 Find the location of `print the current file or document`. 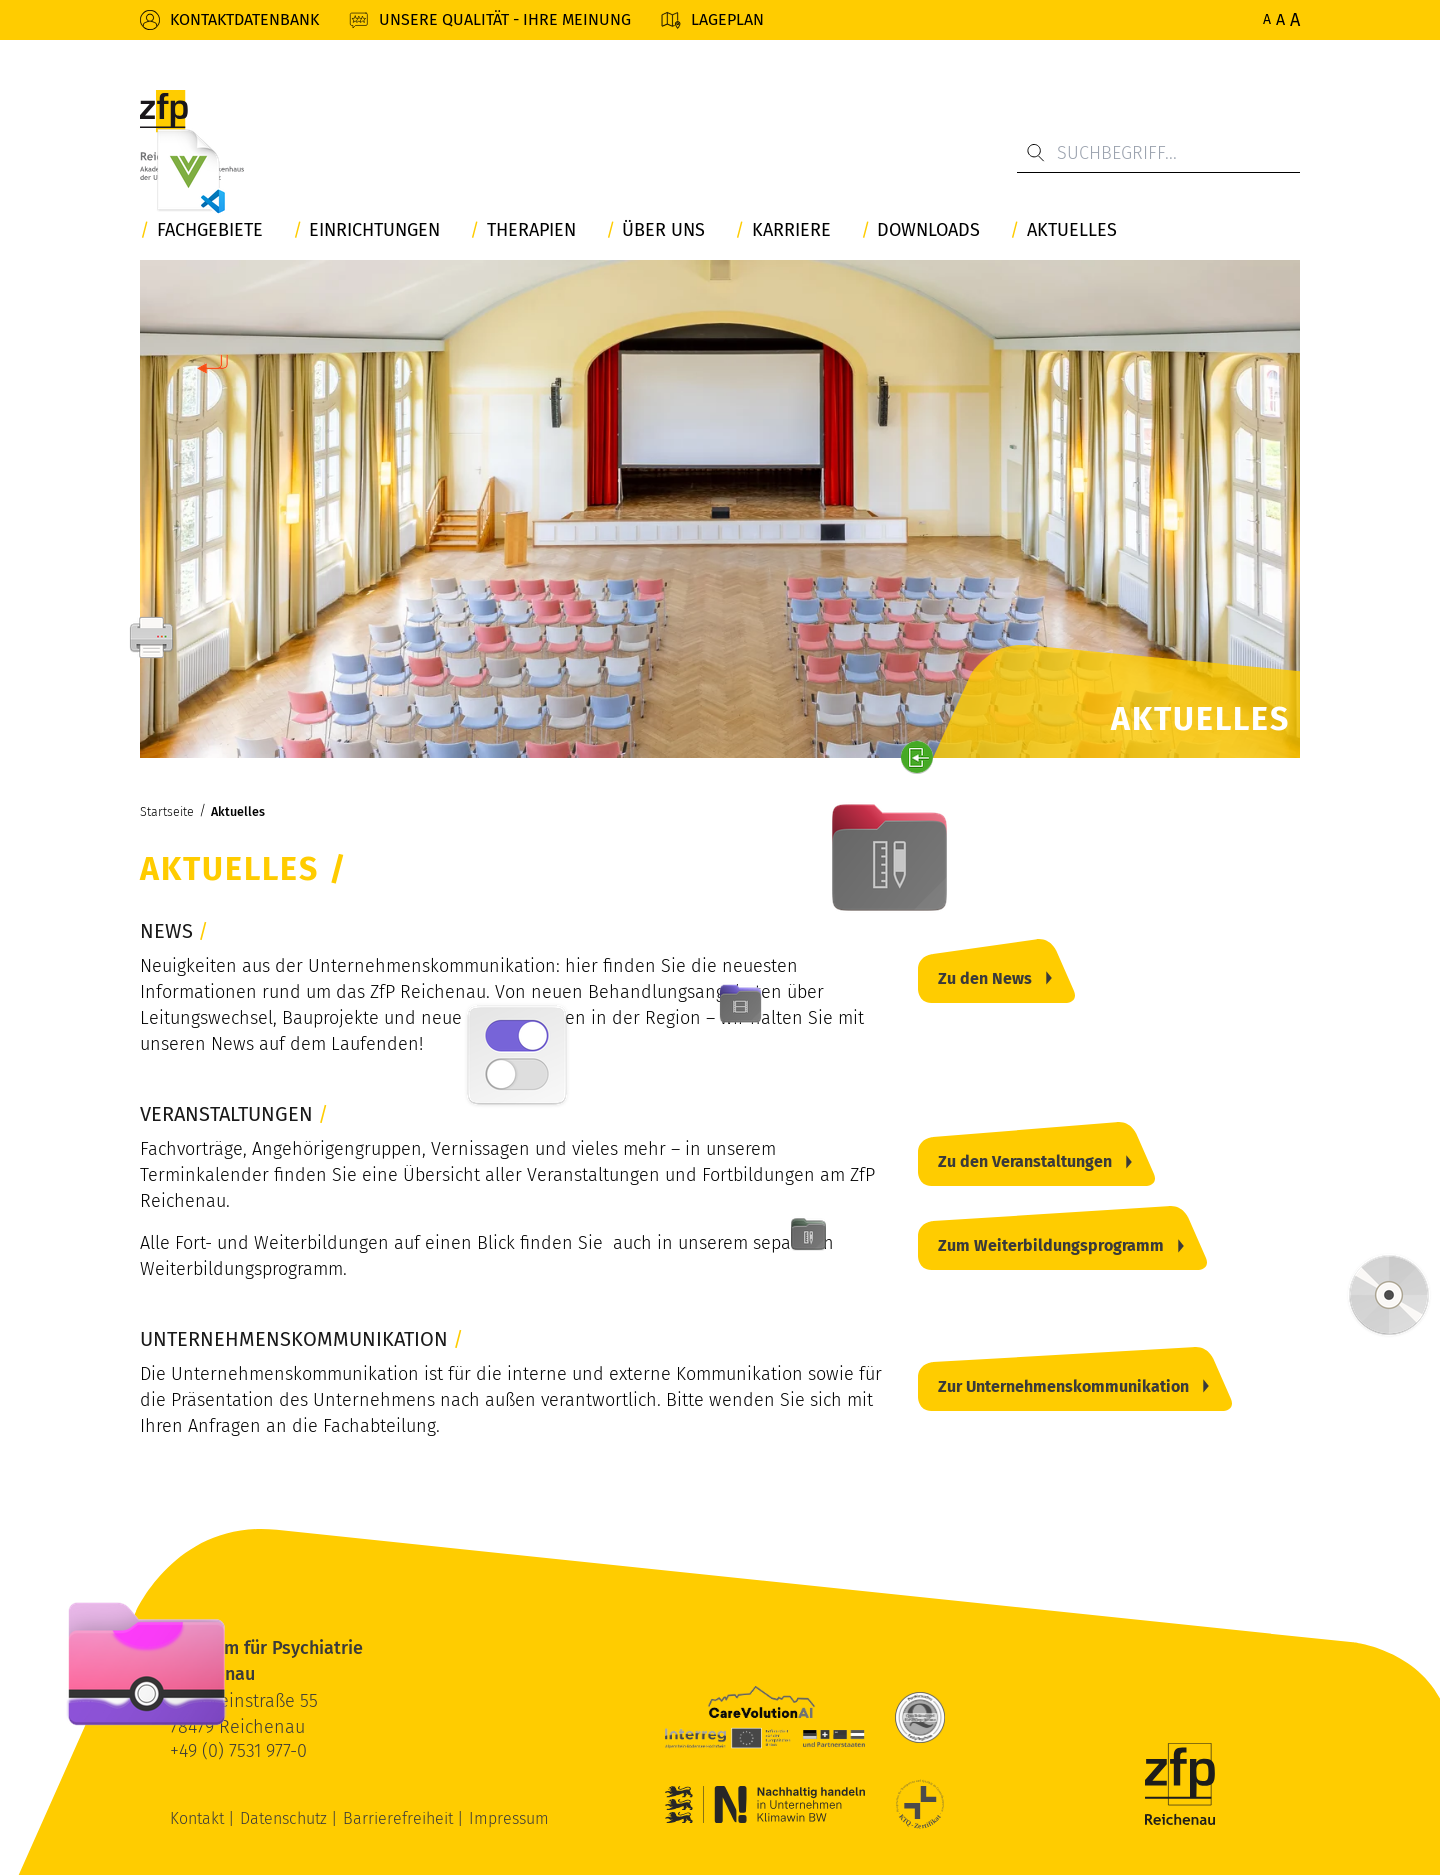

print the current file or document is located at coordinates (151, 637).